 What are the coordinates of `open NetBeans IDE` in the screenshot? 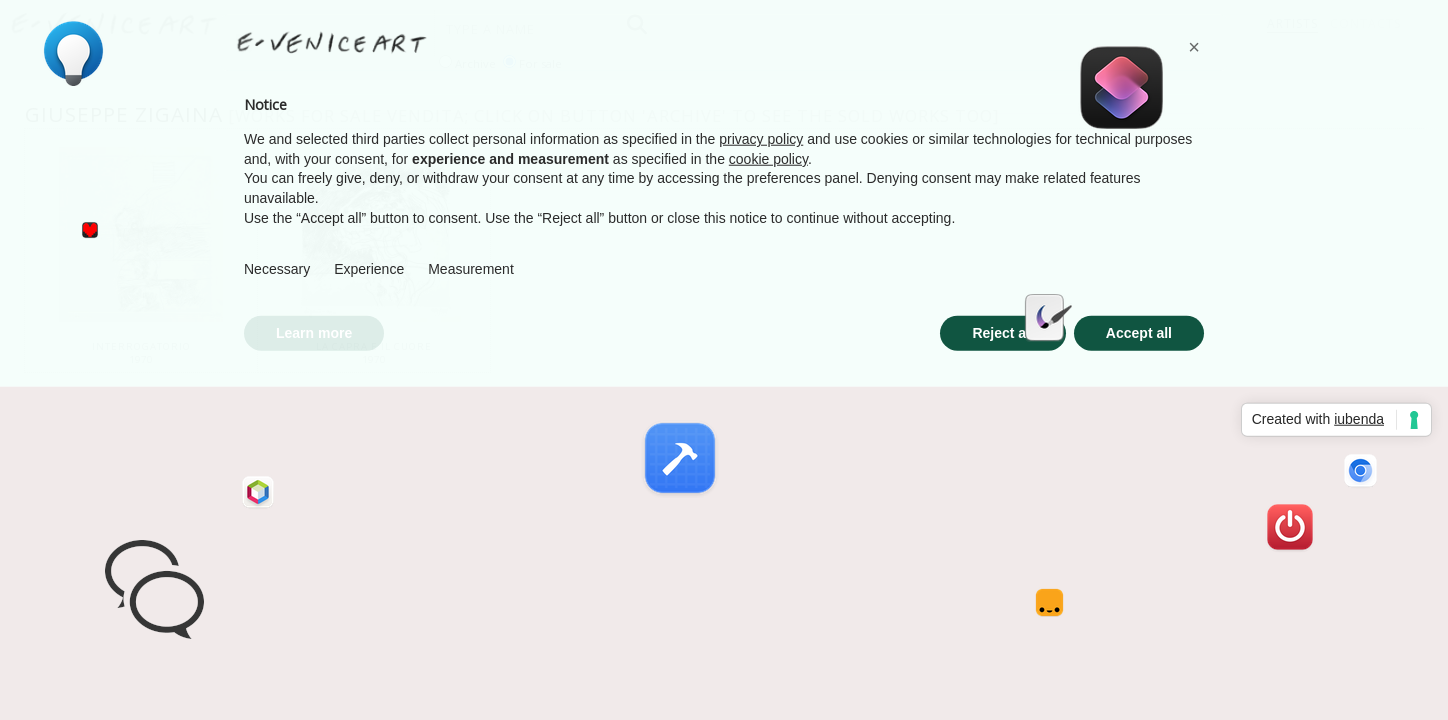 It's located at (258, 492).